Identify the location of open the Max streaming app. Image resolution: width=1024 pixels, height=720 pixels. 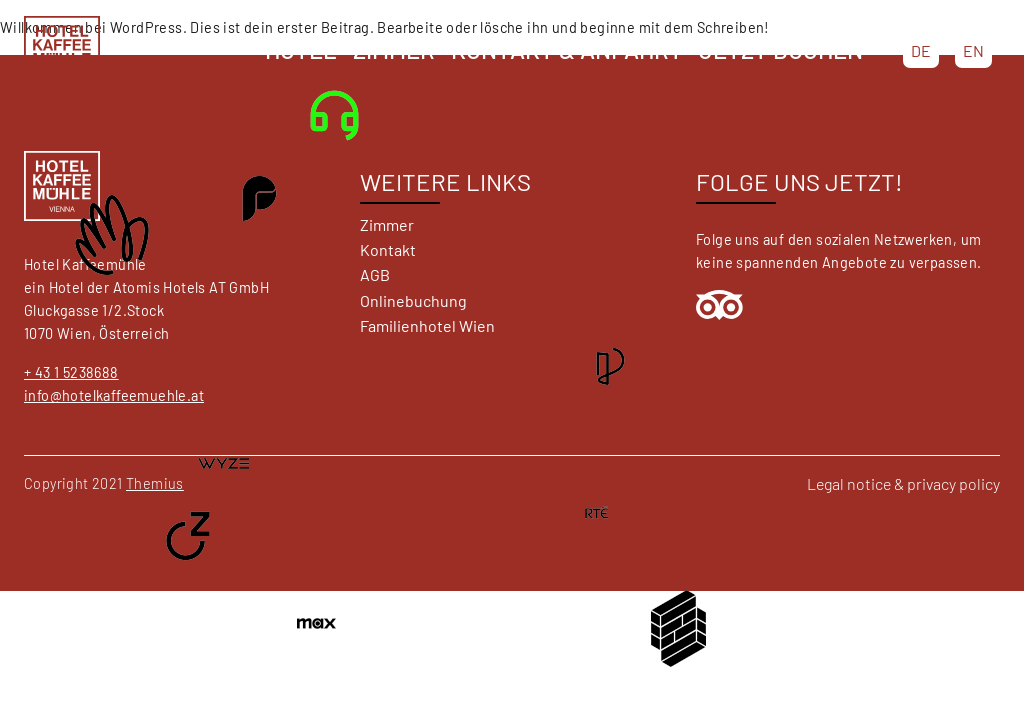
(316, 623).